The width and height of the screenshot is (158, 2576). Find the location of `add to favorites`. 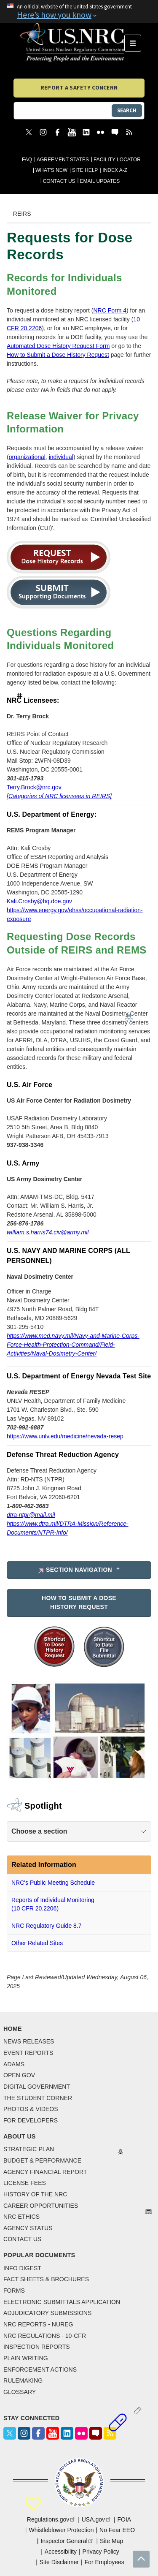

add to favorites is located at coordinates (33, 2503).